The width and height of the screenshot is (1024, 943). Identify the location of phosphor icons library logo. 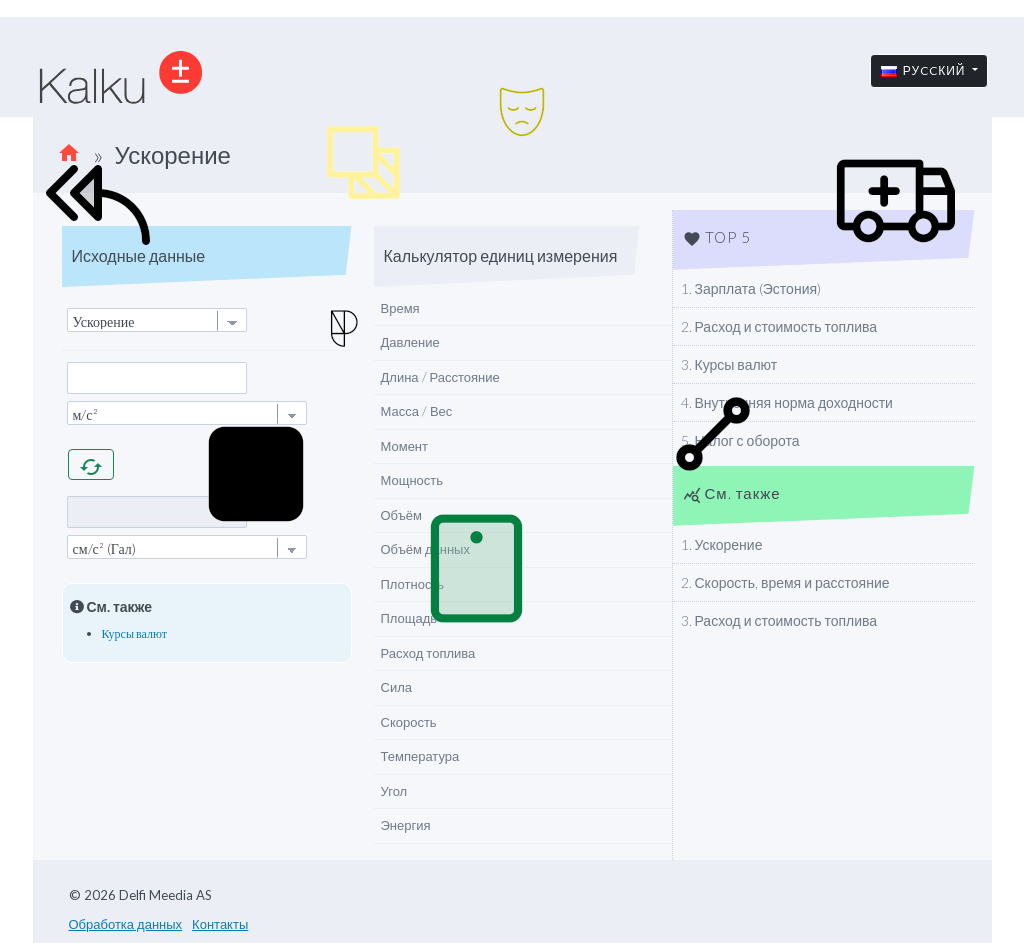
(341, 326).